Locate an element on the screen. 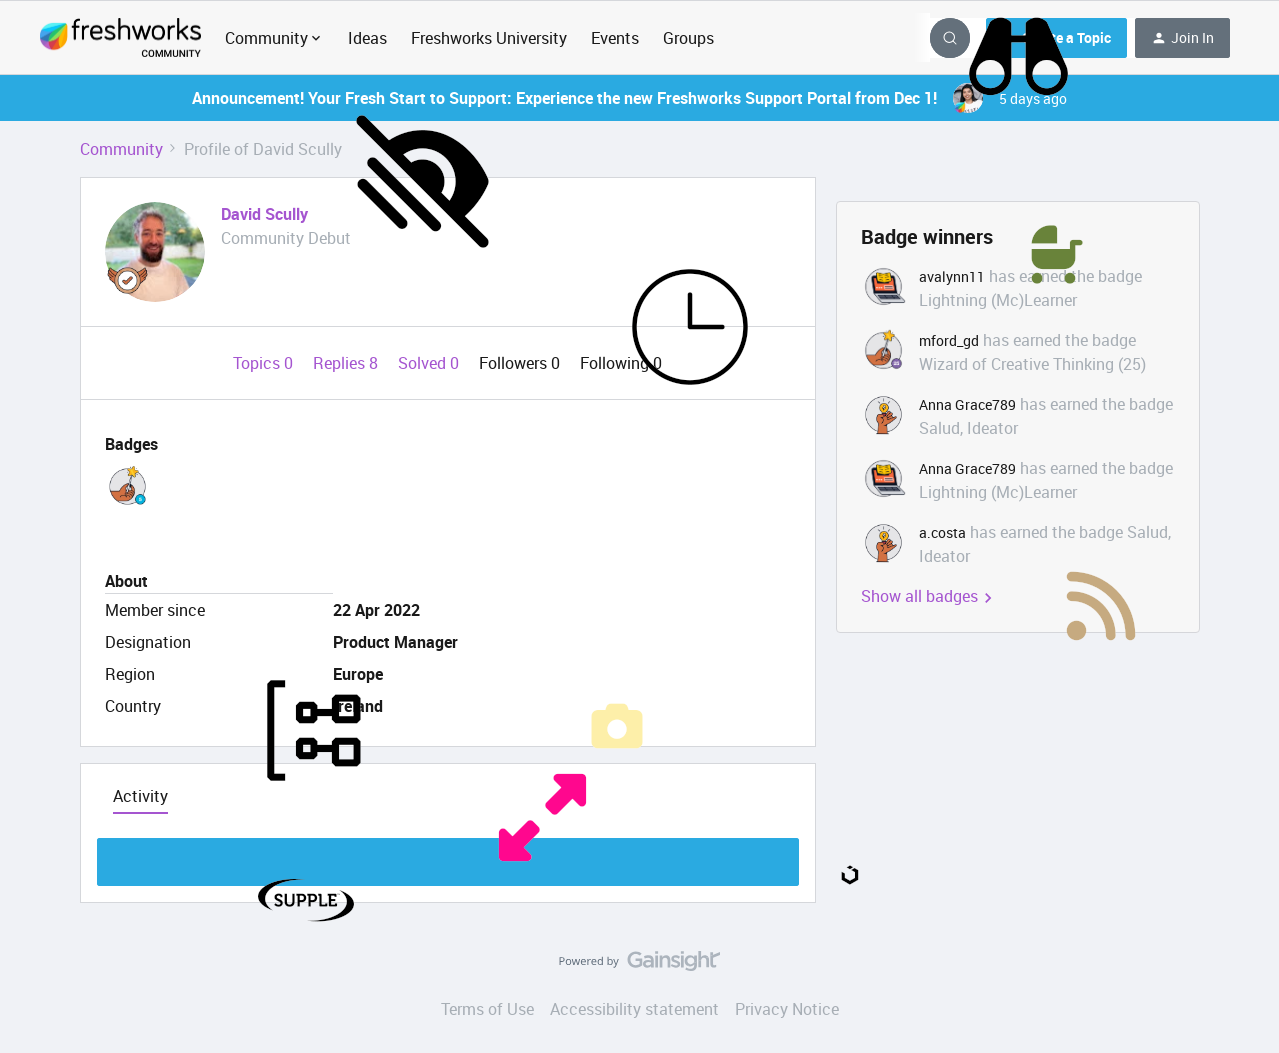  take a photo is located at coordinates (617, 726).